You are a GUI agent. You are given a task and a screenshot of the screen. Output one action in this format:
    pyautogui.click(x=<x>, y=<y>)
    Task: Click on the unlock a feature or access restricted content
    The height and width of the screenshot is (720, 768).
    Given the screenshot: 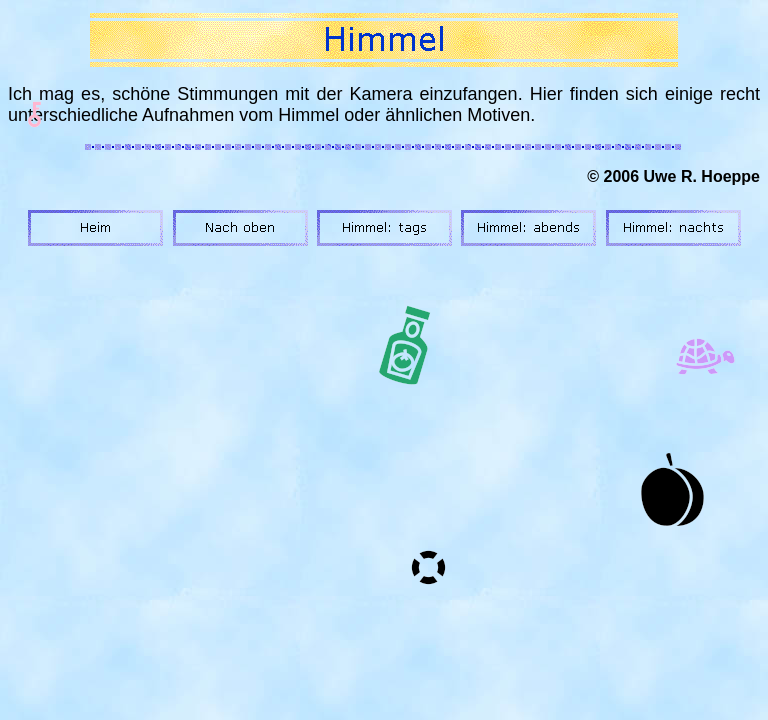 What is the action you would take?
    pyautogui.click(x=34, y=114)
    